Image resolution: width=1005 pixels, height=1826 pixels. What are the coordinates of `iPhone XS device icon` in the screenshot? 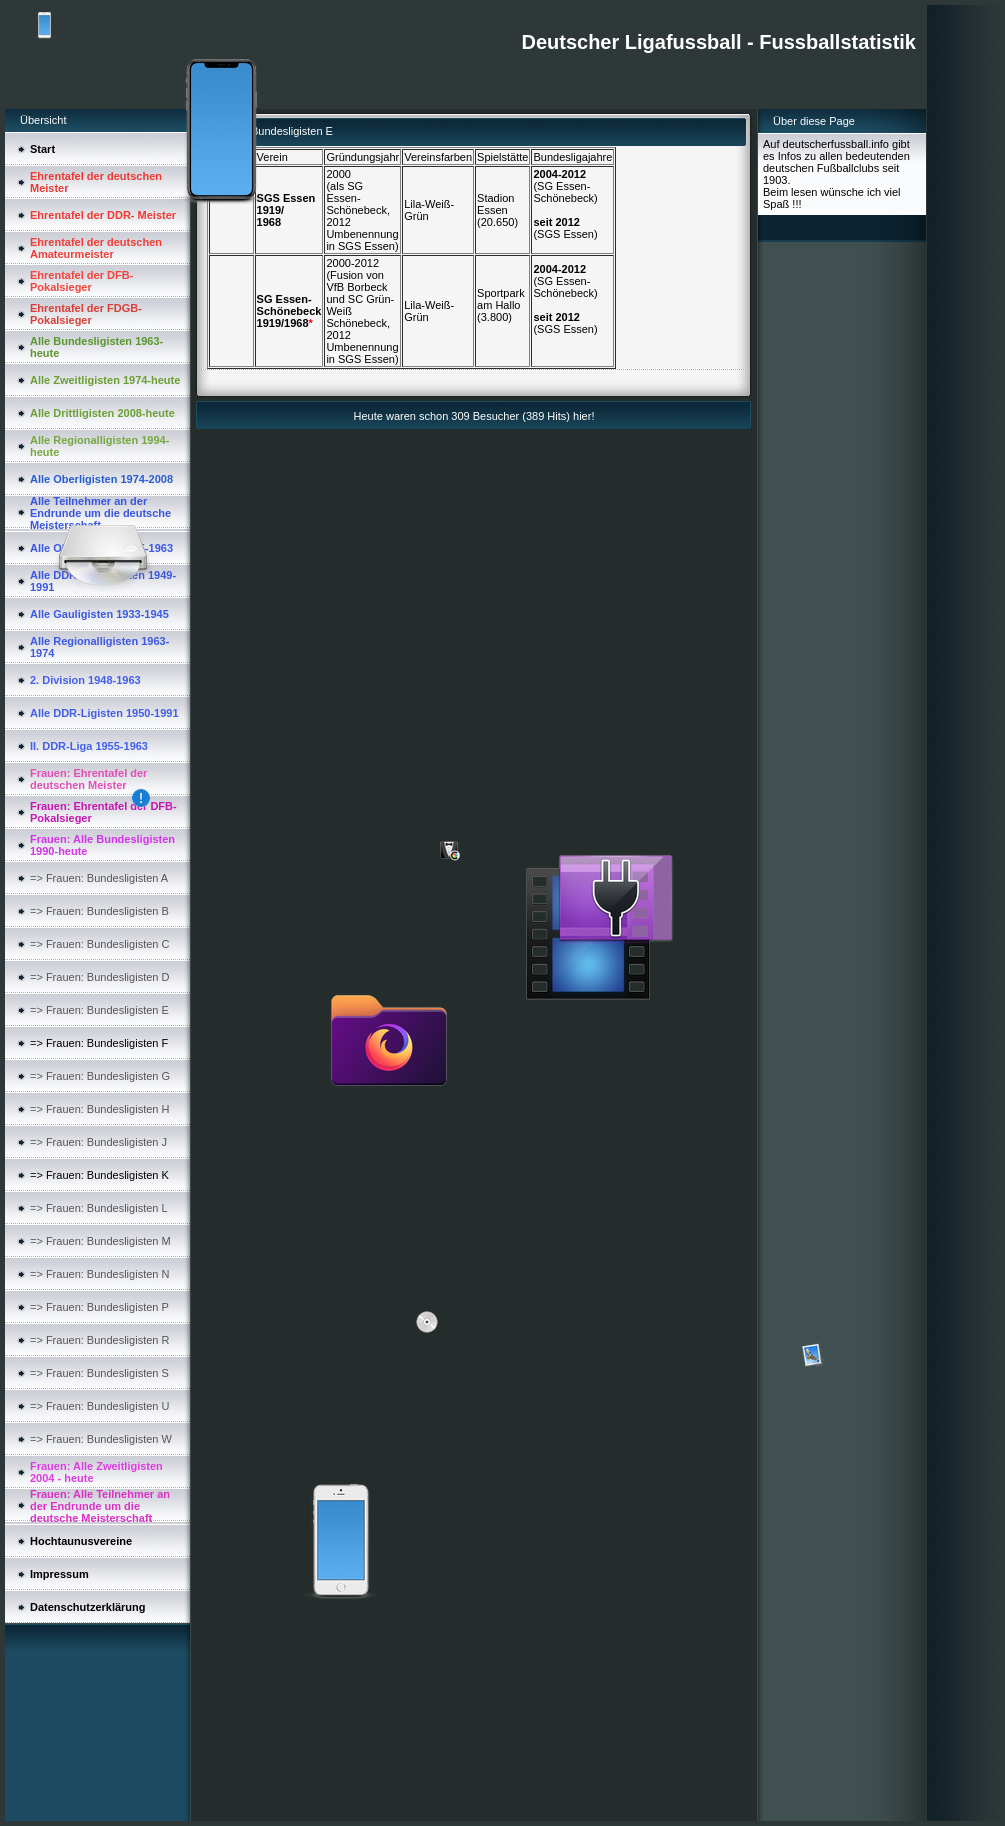 It's located at (221, 131).